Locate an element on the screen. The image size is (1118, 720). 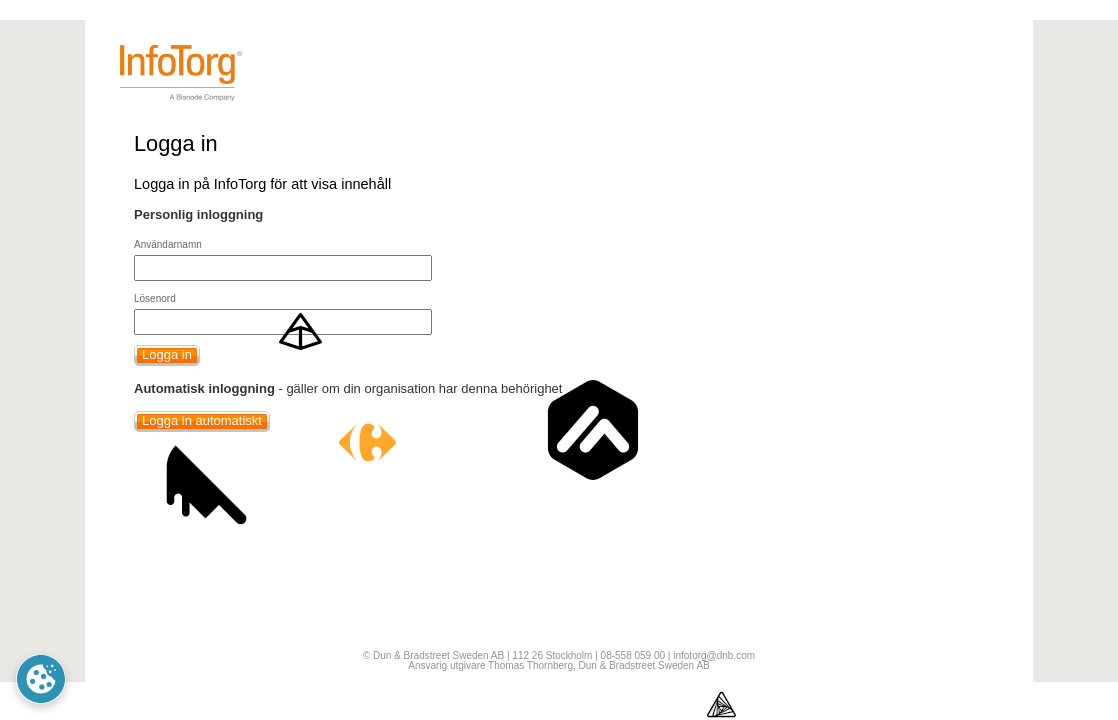
open the Carrefour shopping app is located at coordinates (367, 442).